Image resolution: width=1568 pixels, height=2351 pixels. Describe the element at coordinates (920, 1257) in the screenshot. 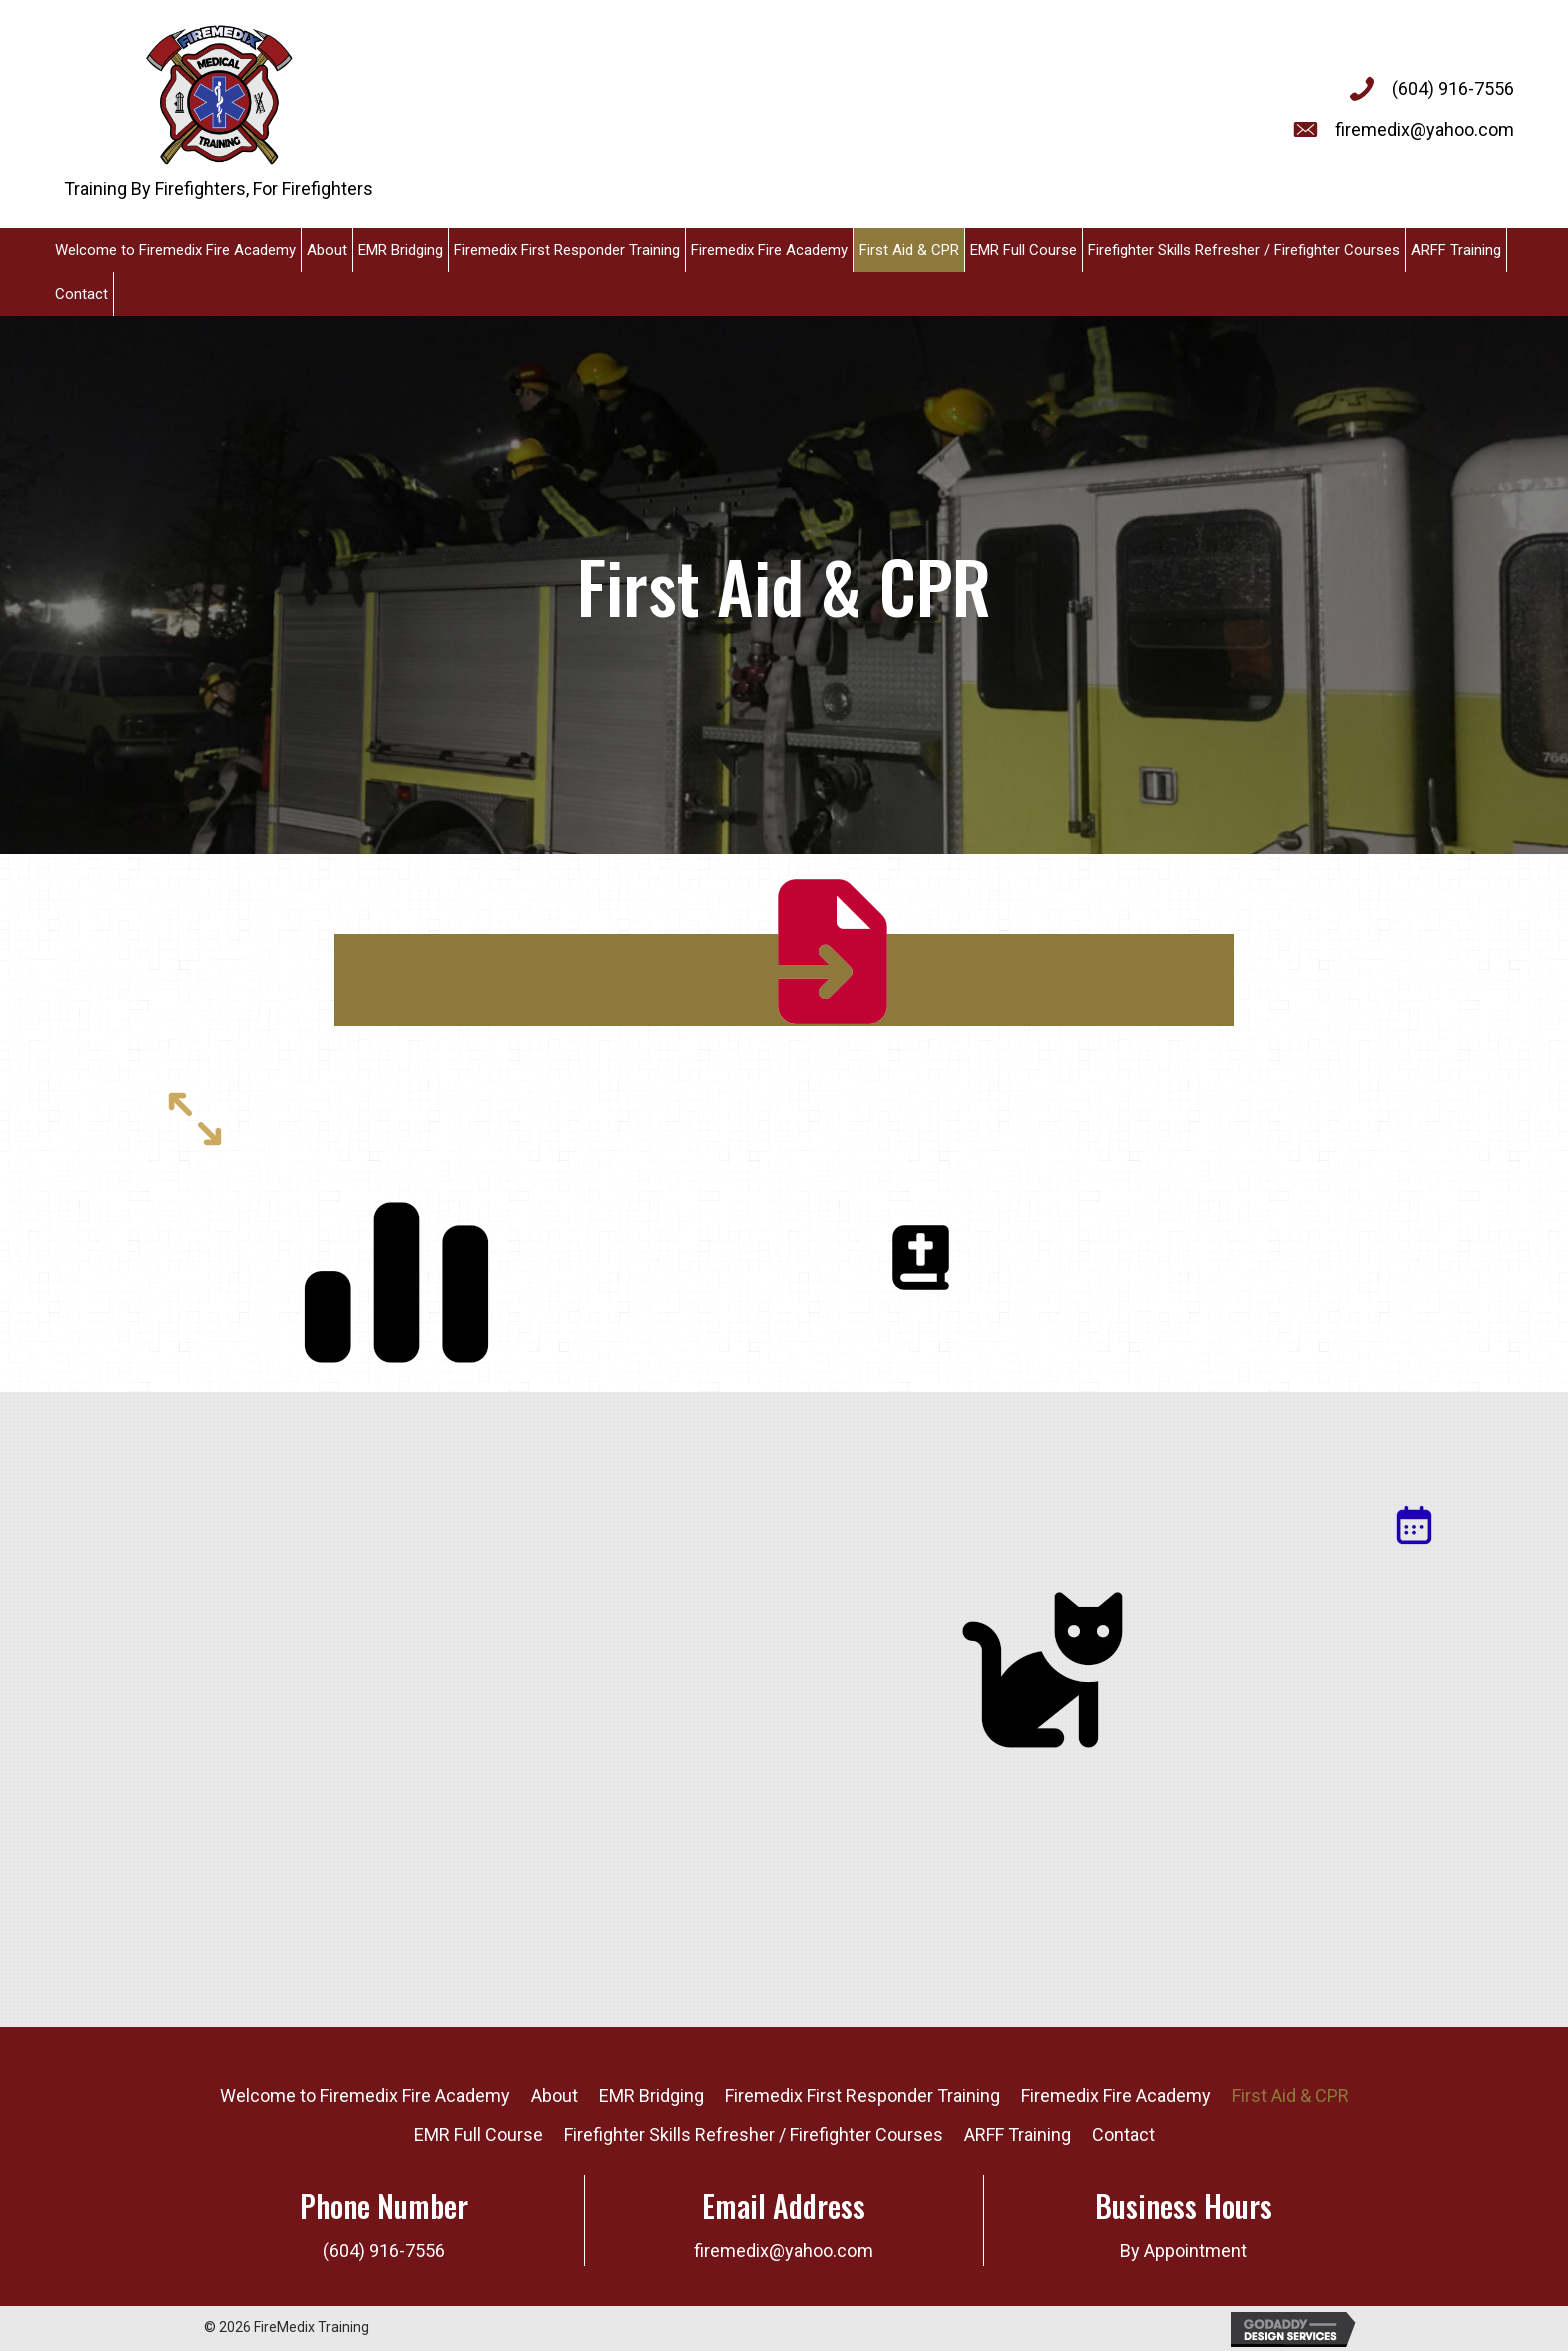

I see `access religious texts or scripture` at that location.